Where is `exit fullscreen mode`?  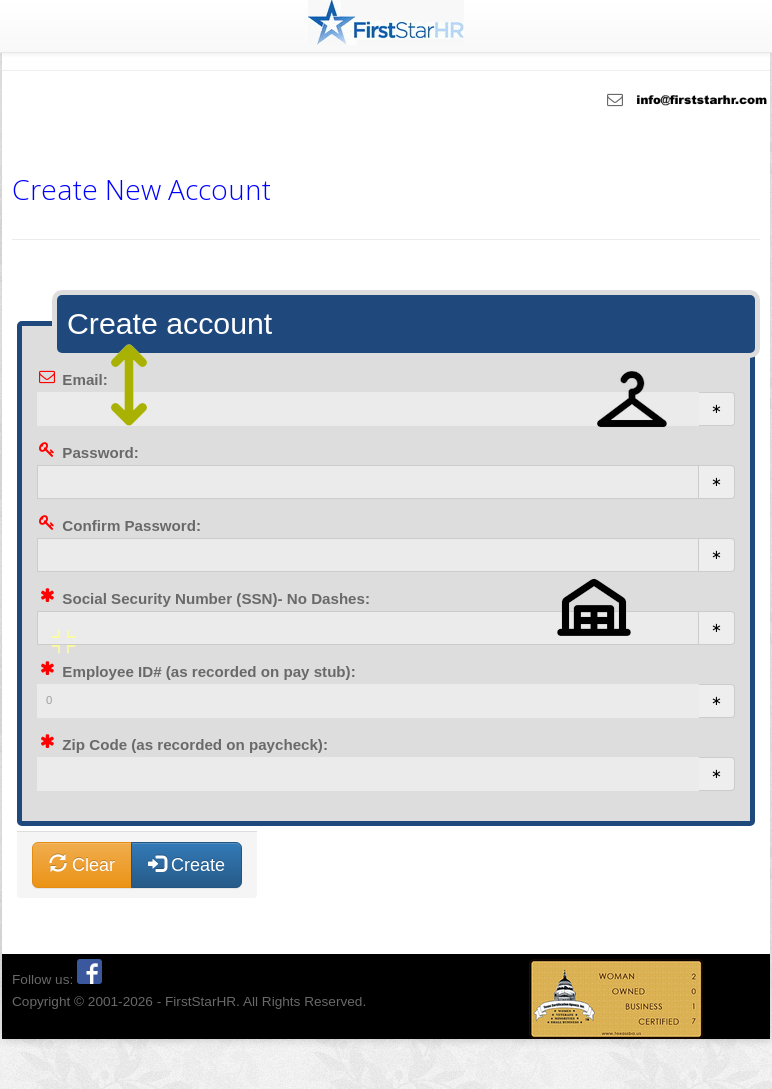
exit fullscreen mode is located at coordinates (63, 641).